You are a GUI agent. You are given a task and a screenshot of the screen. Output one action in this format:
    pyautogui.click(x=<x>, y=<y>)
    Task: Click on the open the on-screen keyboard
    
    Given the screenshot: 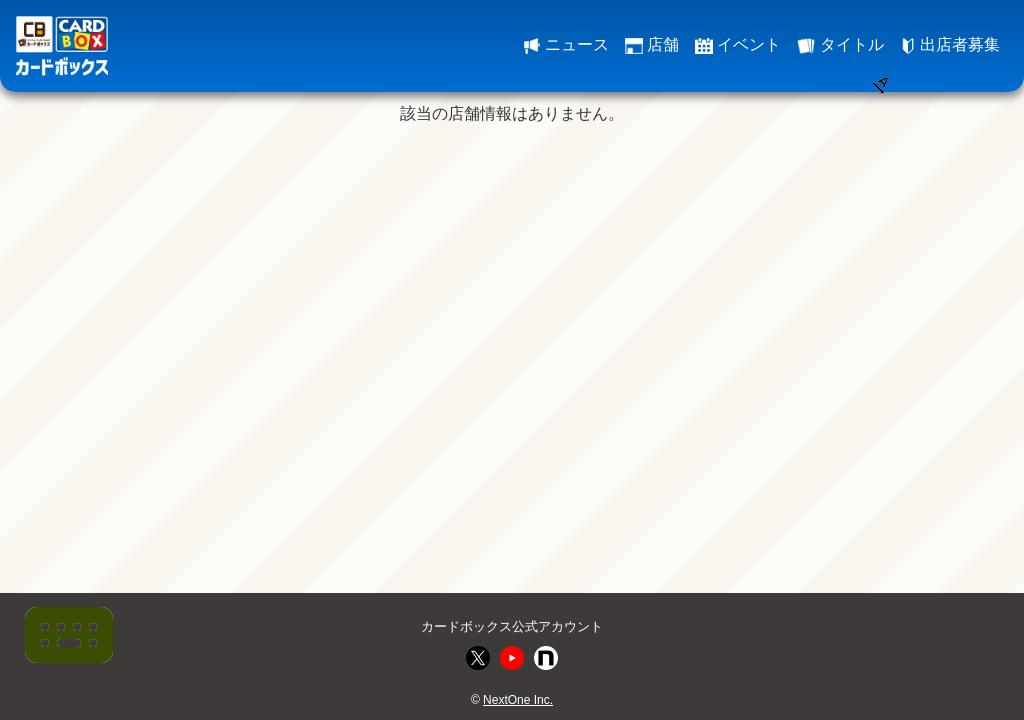 What is the action you would take?
    pyautogui.click(x=69, y=635)
    